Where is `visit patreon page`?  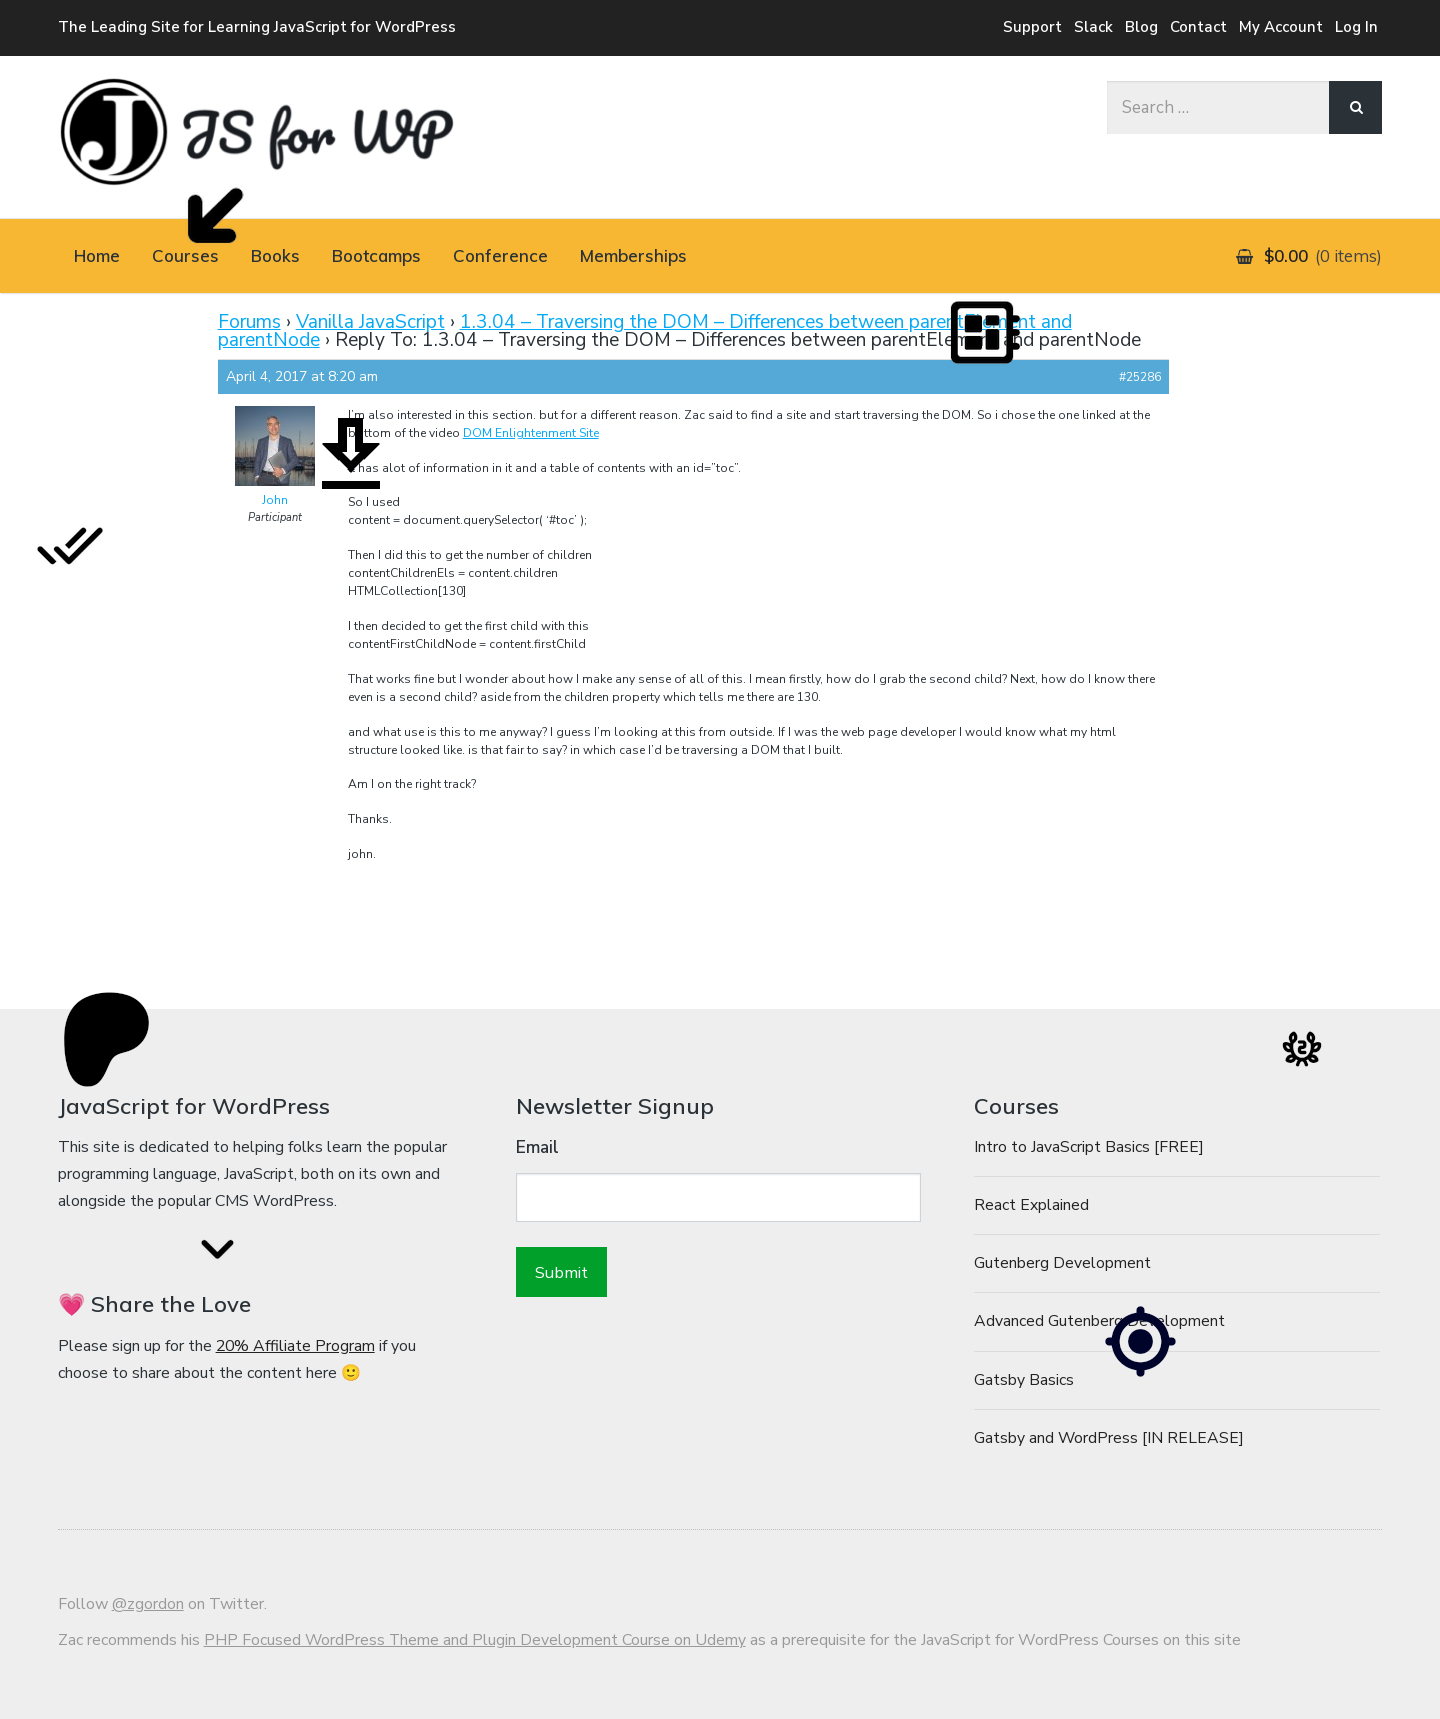 visit patreon page is located at coordinates (106, 1039).